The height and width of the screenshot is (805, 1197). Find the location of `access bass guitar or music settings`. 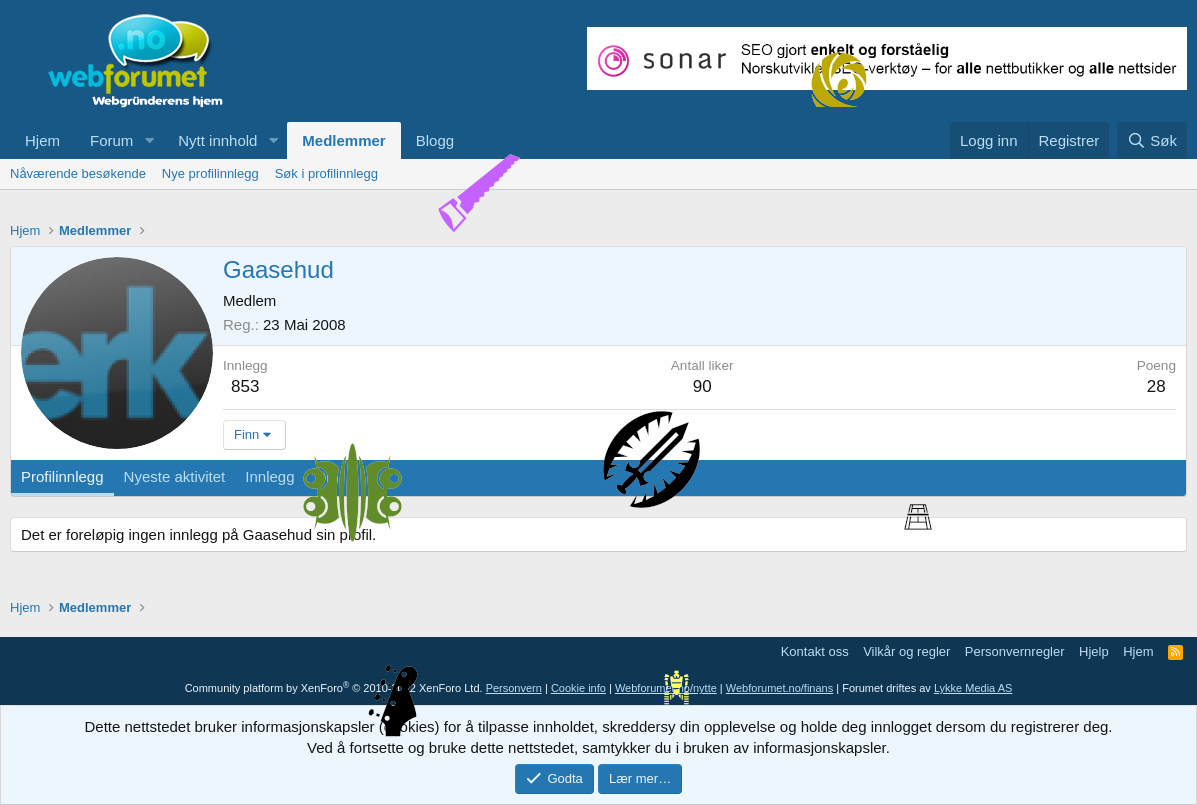

access bass guitar or music settings is located at coordinates (393, 700).